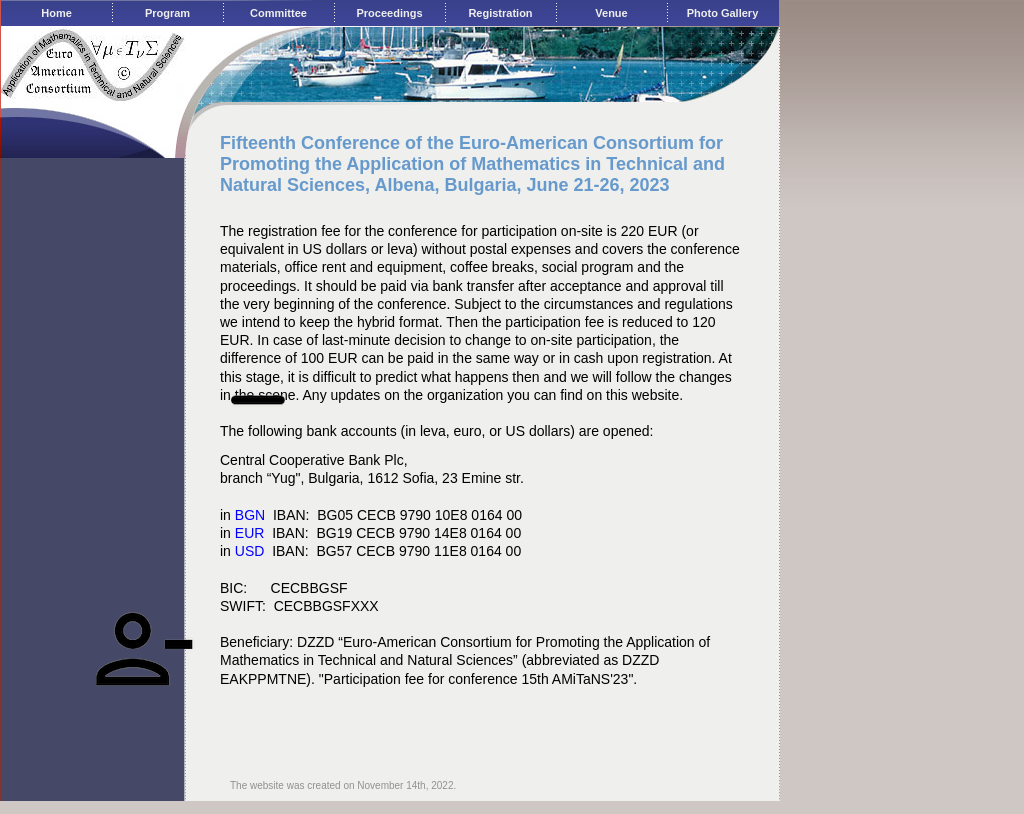 The width and height of the screenshot is (1024, 814). Describe the element at coordinates (258, 364) in the screenshot. I see `minimize the current window` at that location.